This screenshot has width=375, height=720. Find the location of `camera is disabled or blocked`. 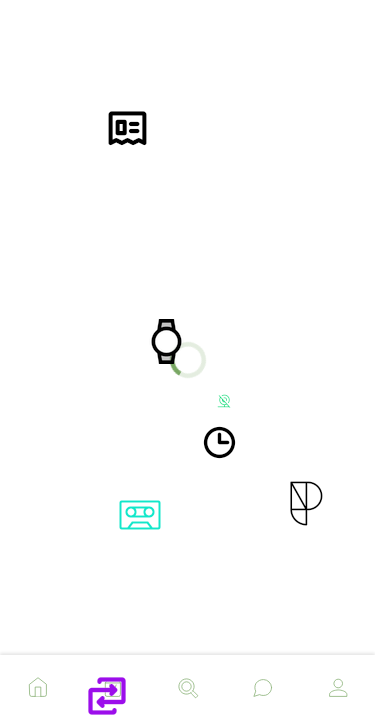

camera is disabled or blocked is located at coordinates (224, 401).